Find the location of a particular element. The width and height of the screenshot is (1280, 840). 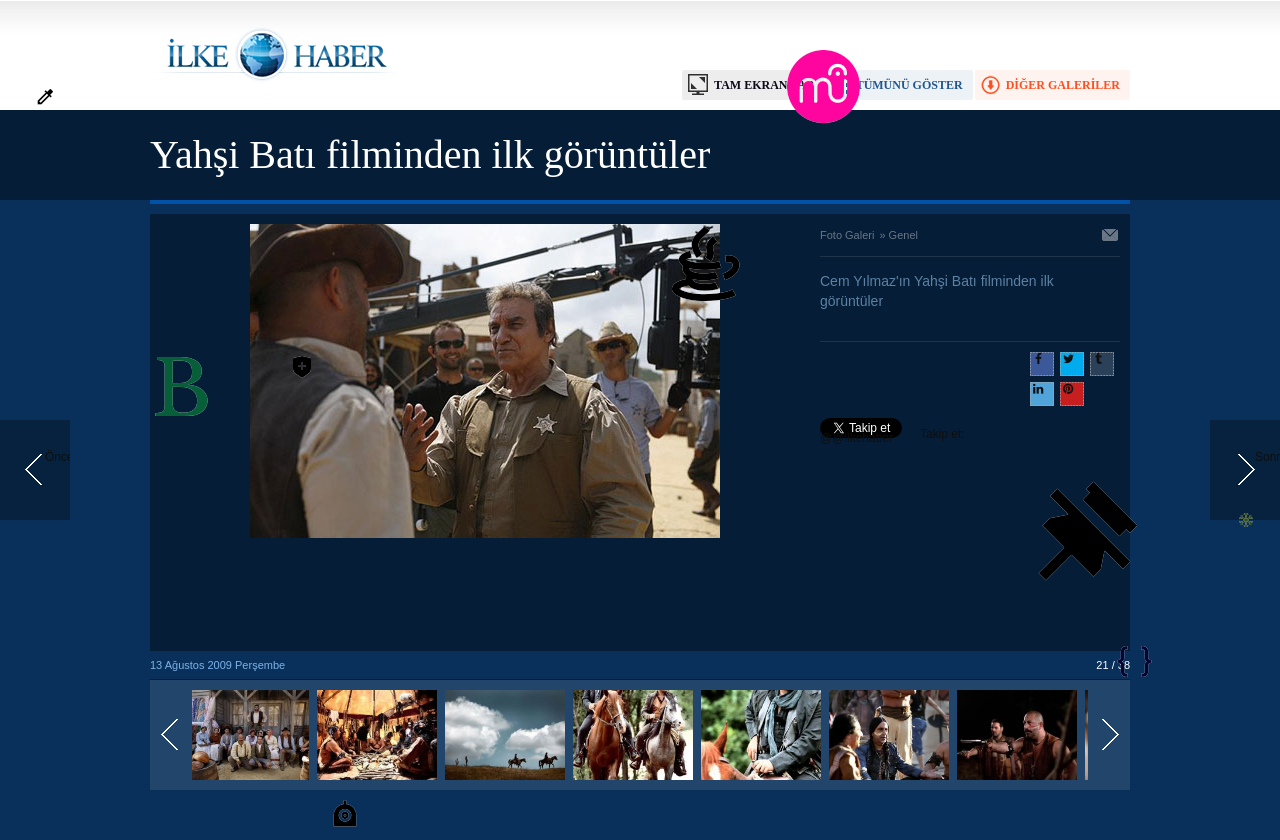

indicates health or medical protection status is located at coordinates (302, 367).